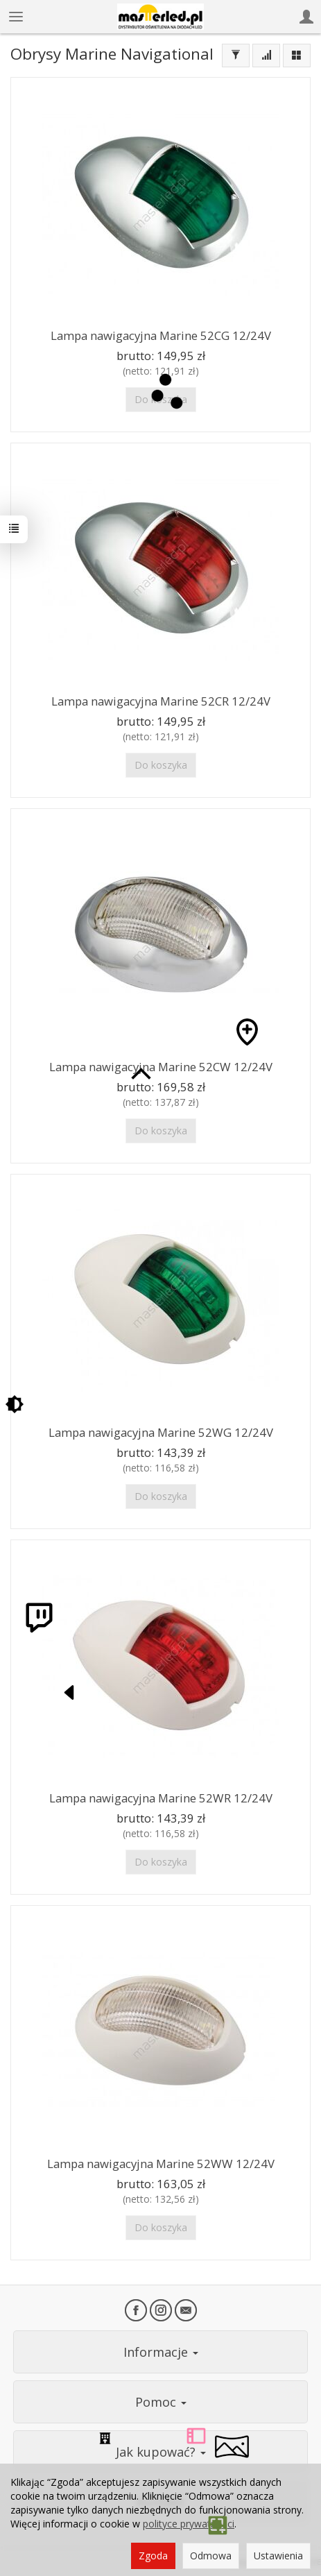 The width and height of the screenshot is (321, 2576). What do you see at coordinates (196, 2436) in the screenshot?
I see `toggle sidebar visibility` at bounding box center [196, 2436].